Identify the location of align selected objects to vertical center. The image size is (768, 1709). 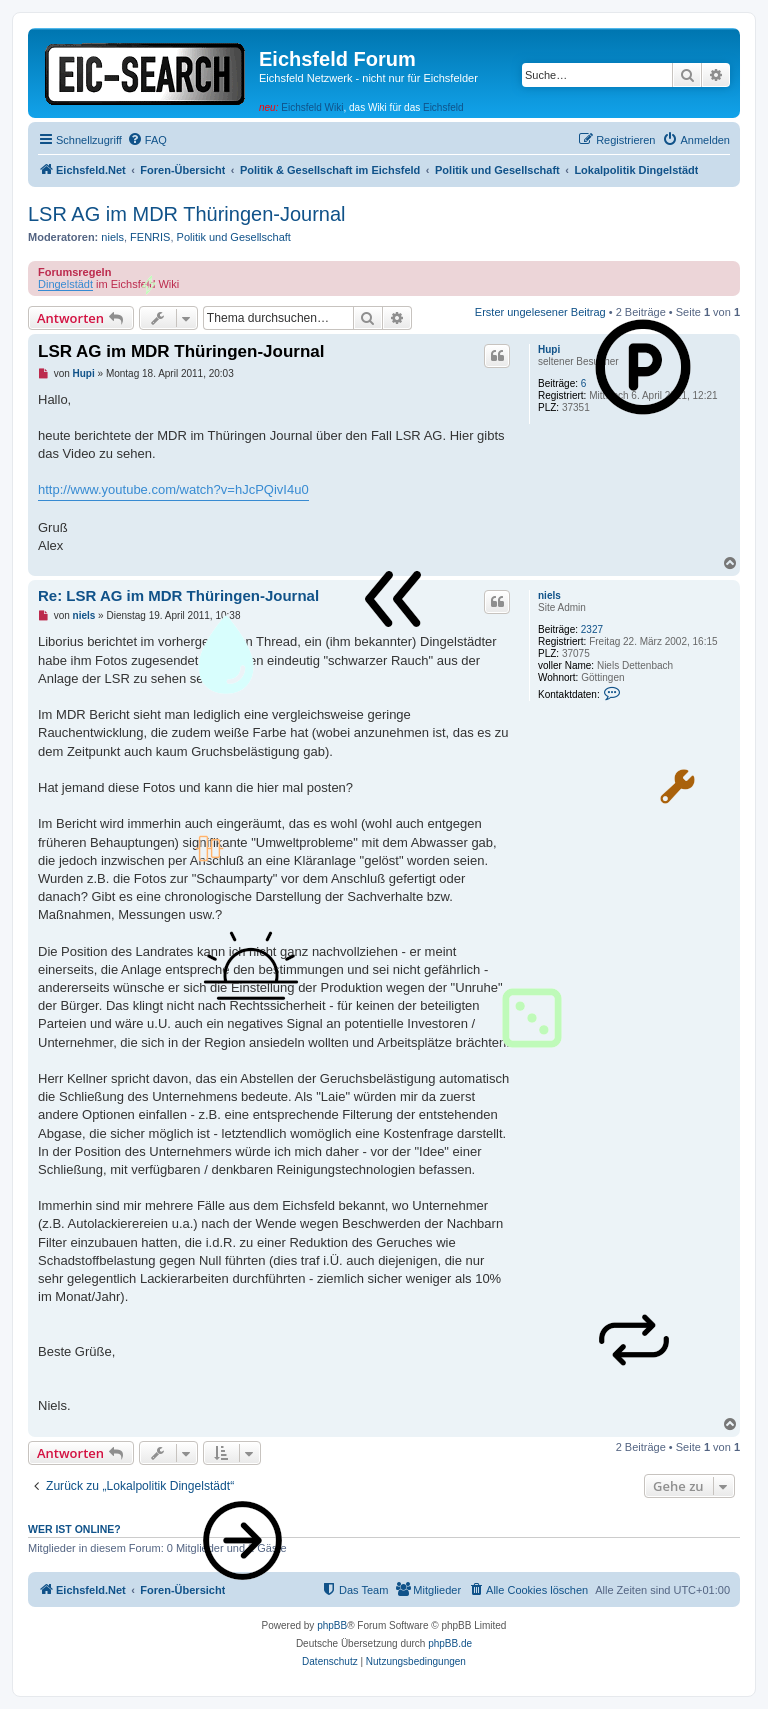
(209, 848).